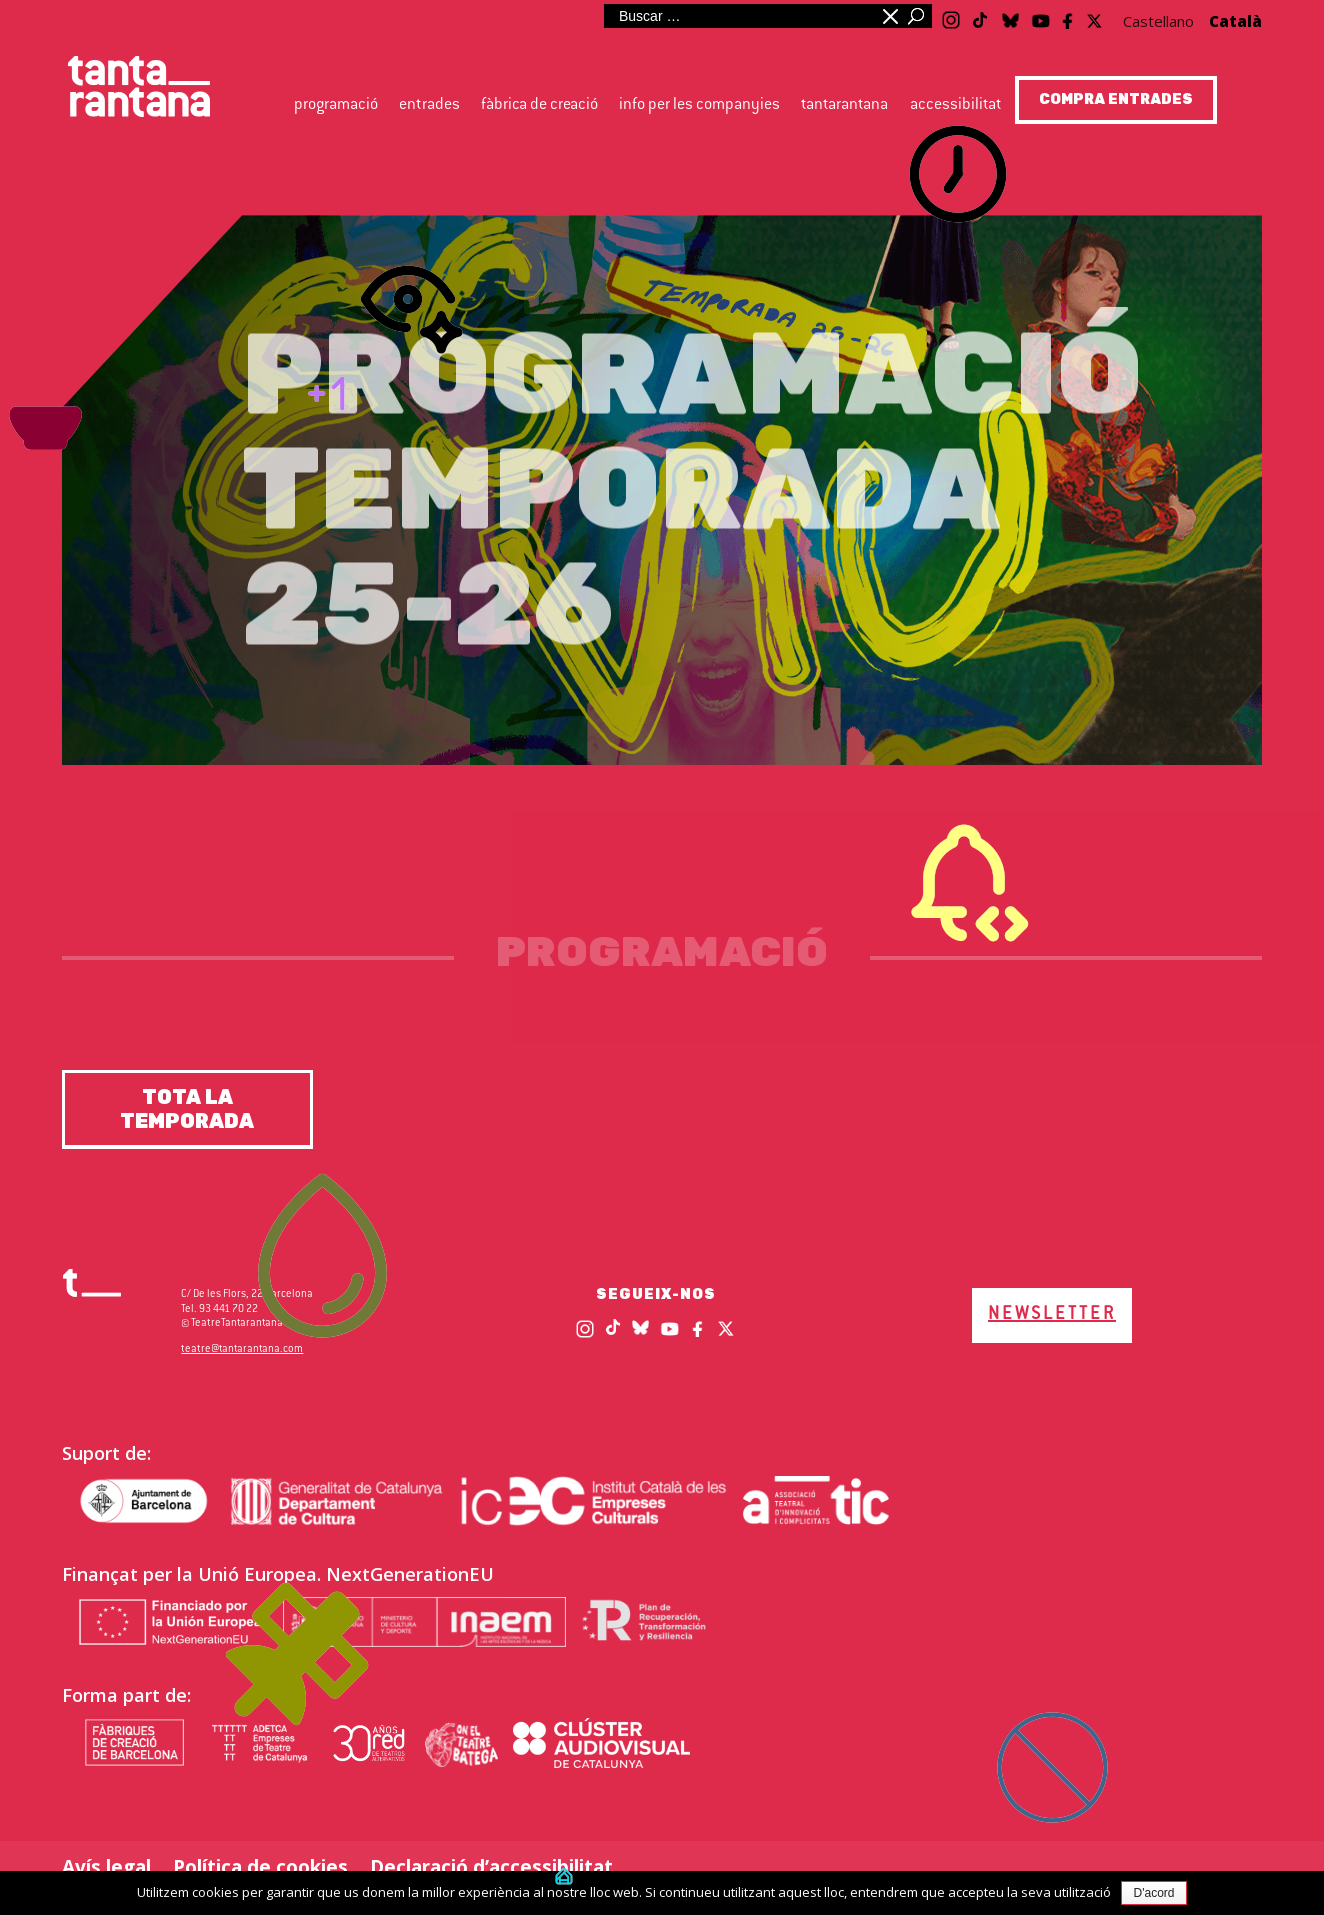 This screenshot has height=1915, width=1324. What do you see at coordinates (958, 174) in the screenshot?
I see `view time or clock settings` at bounding box center [958, 174].